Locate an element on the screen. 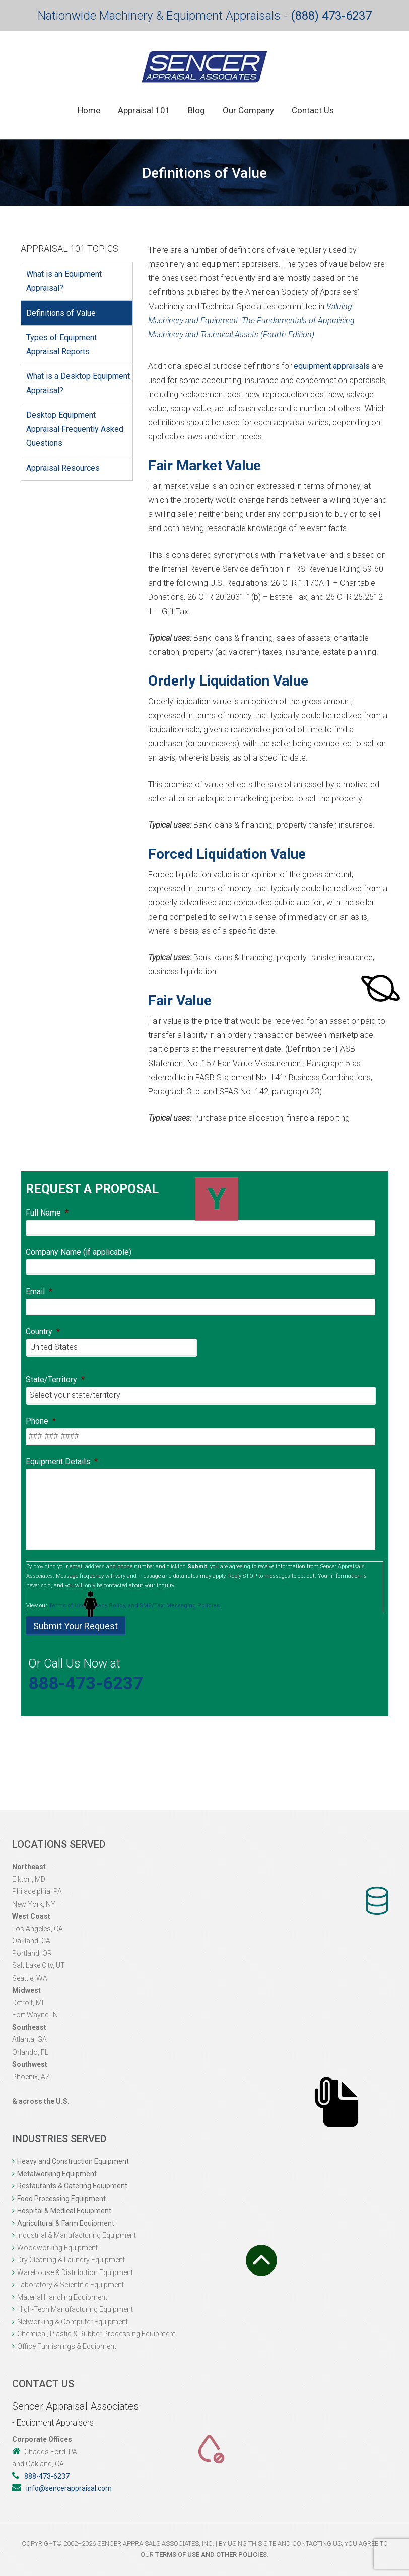 This screenshot has height=2576, width=409. disable water or liquid-related feature is located at coordinates (209, 2448).